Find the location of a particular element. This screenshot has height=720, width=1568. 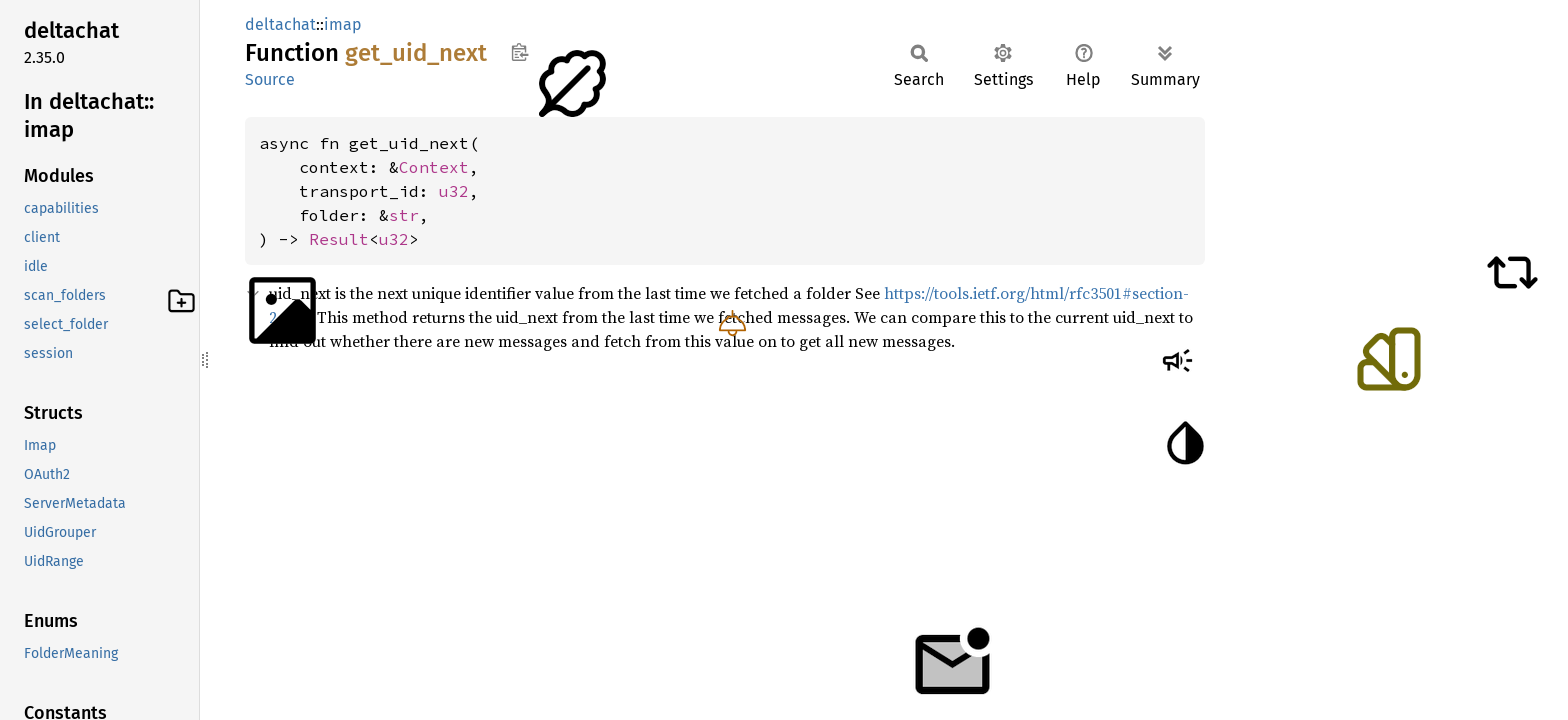

create a new folder is located at coordinates (181, 301).